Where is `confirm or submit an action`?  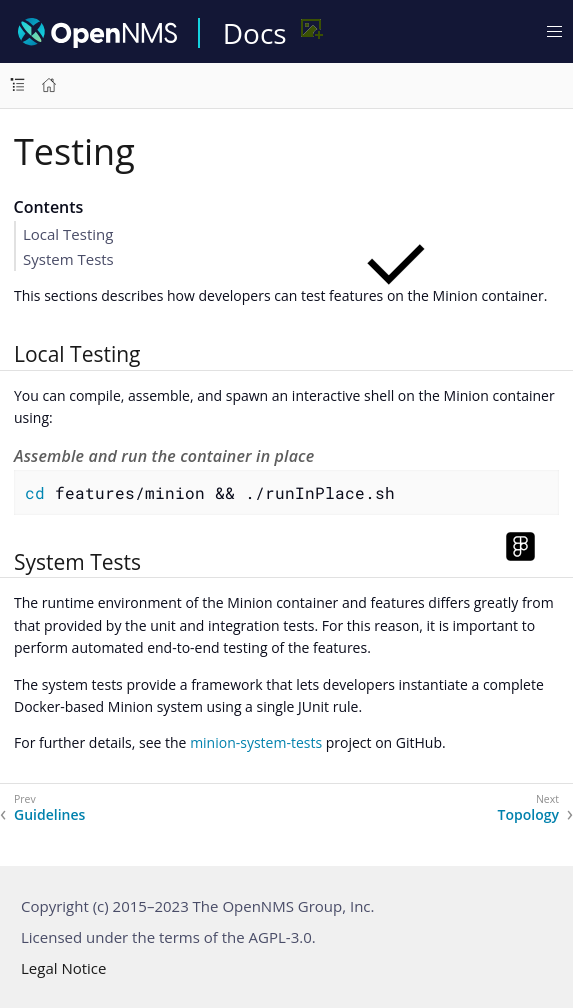
confirm or submit an action is located at coordinates (395, 264).